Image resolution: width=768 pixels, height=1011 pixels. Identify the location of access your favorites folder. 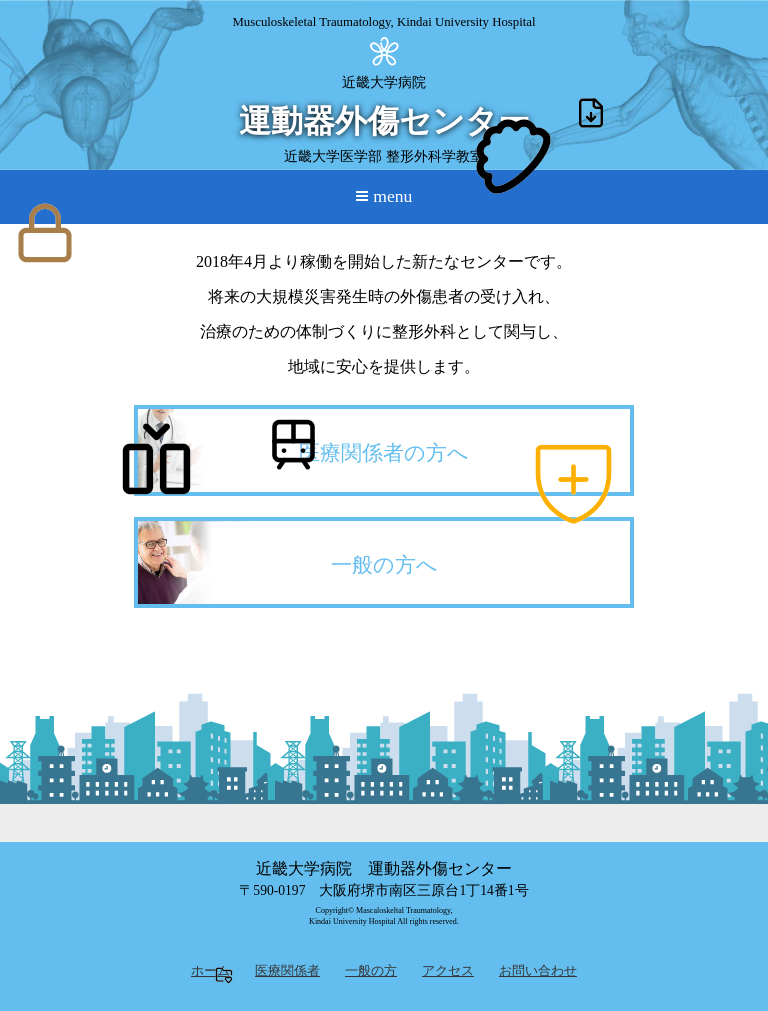
(224, 975).